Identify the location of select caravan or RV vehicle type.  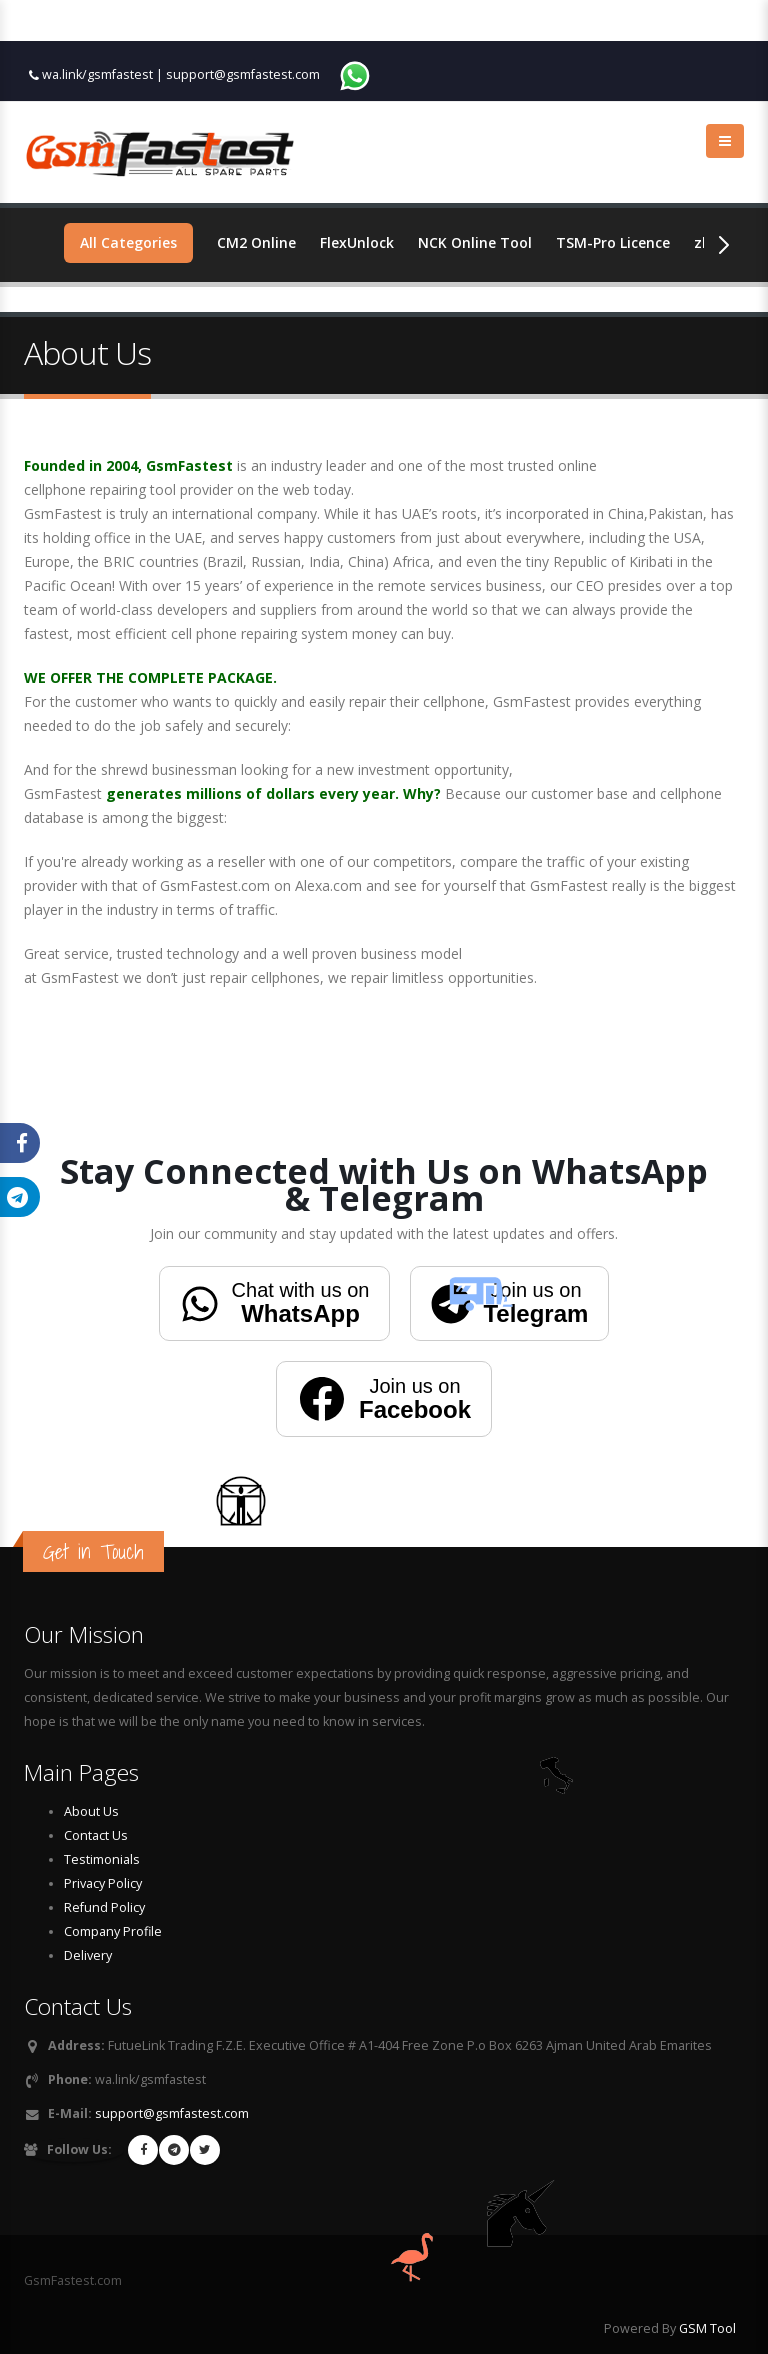
(481, 1294).